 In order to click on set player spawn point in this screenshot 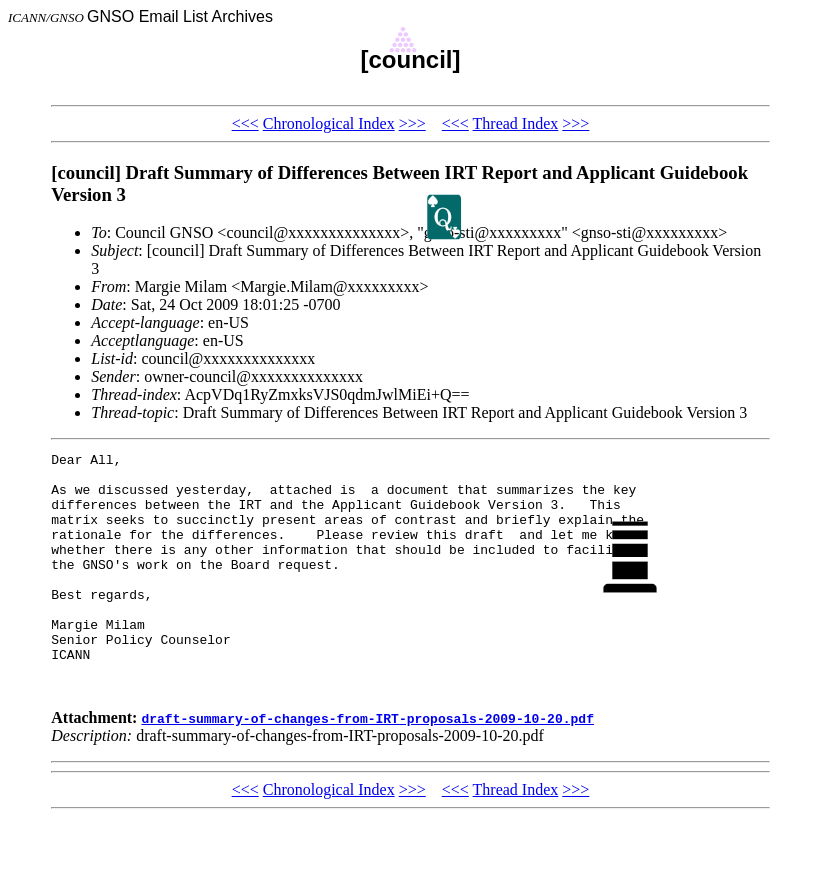, I will do `click(630, 557)`.